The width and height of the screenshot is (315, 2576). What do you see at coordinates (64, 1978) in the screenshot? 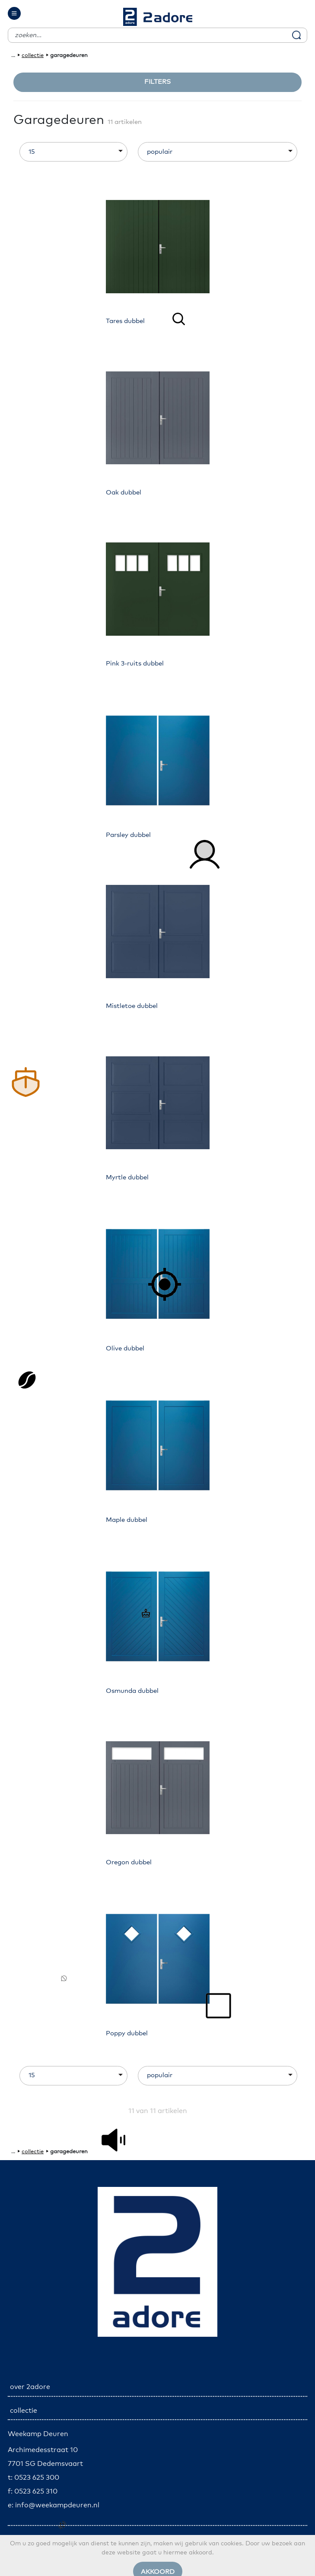
I see `mute or disable chat notifications` at bounding box center [64, 1978].